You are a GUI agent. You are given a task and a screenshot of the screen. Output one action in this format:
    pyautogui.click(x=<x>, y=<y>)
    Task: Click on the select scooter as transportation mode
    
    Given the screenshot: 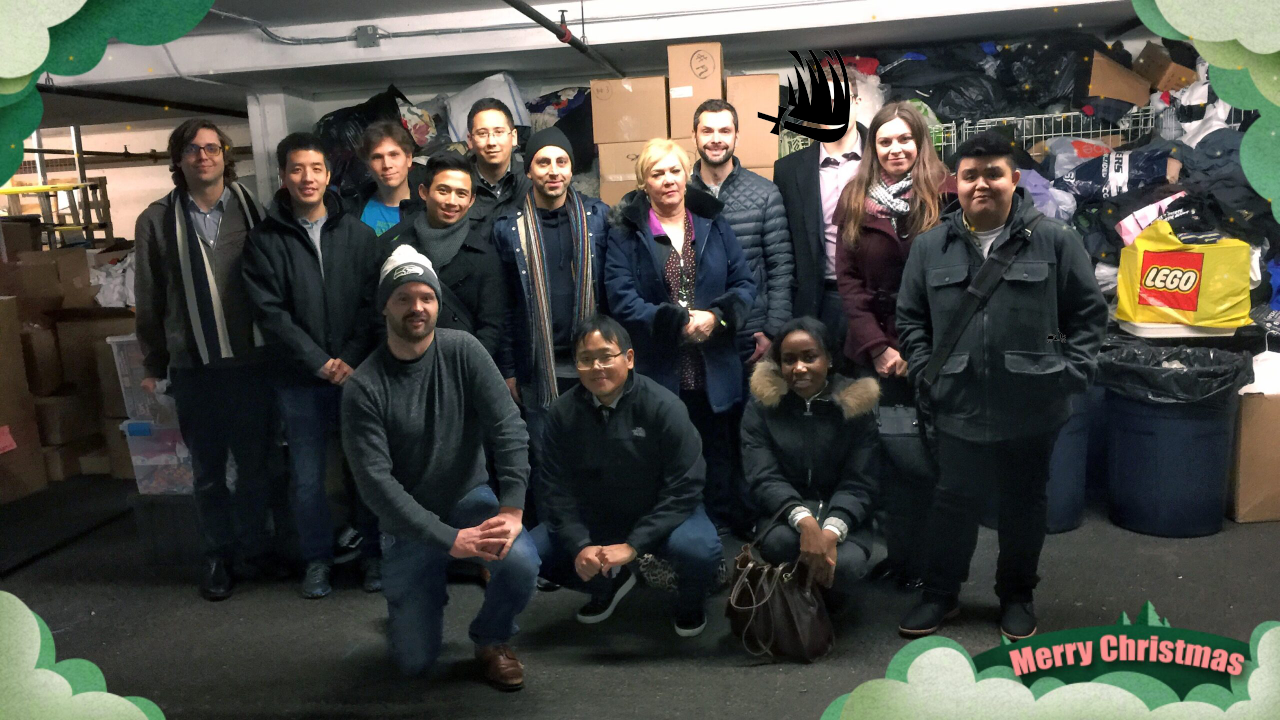 What is the action you would take?
    pyautogui.click(x=1056, y=335)
    